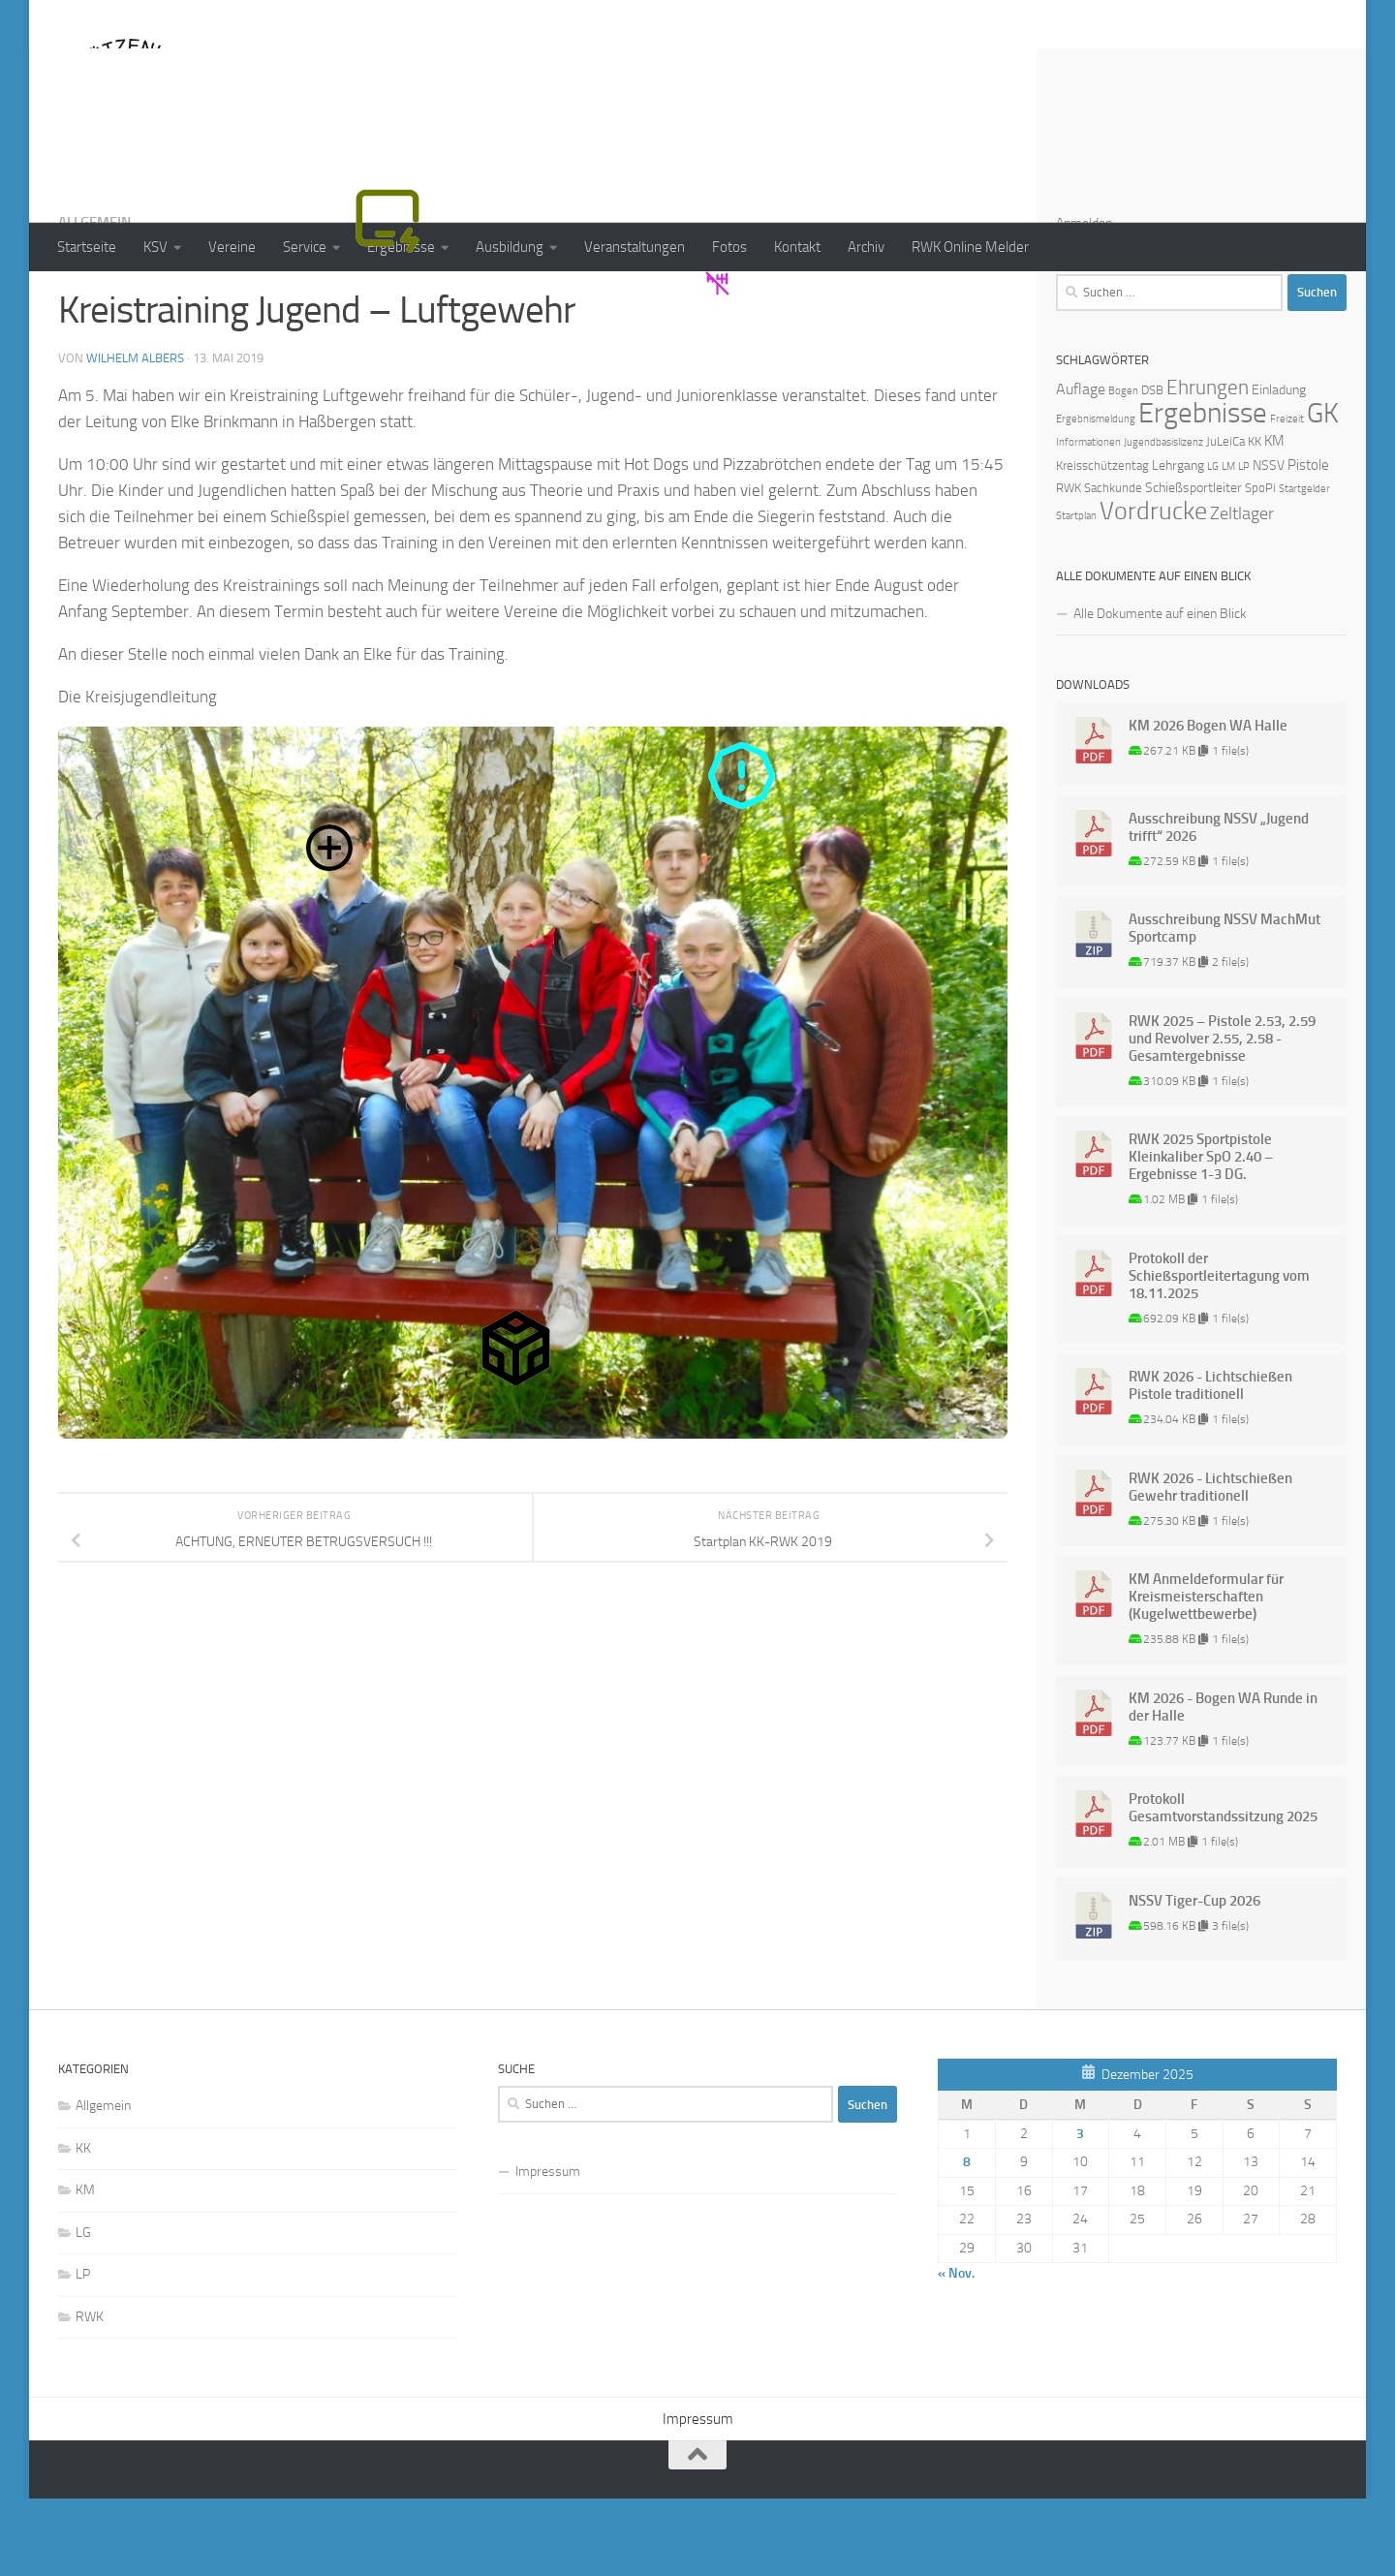 The height and width of the screenshot is (2576, 1395). I want to click on indicates a critical error or warning, so click(741, 775).